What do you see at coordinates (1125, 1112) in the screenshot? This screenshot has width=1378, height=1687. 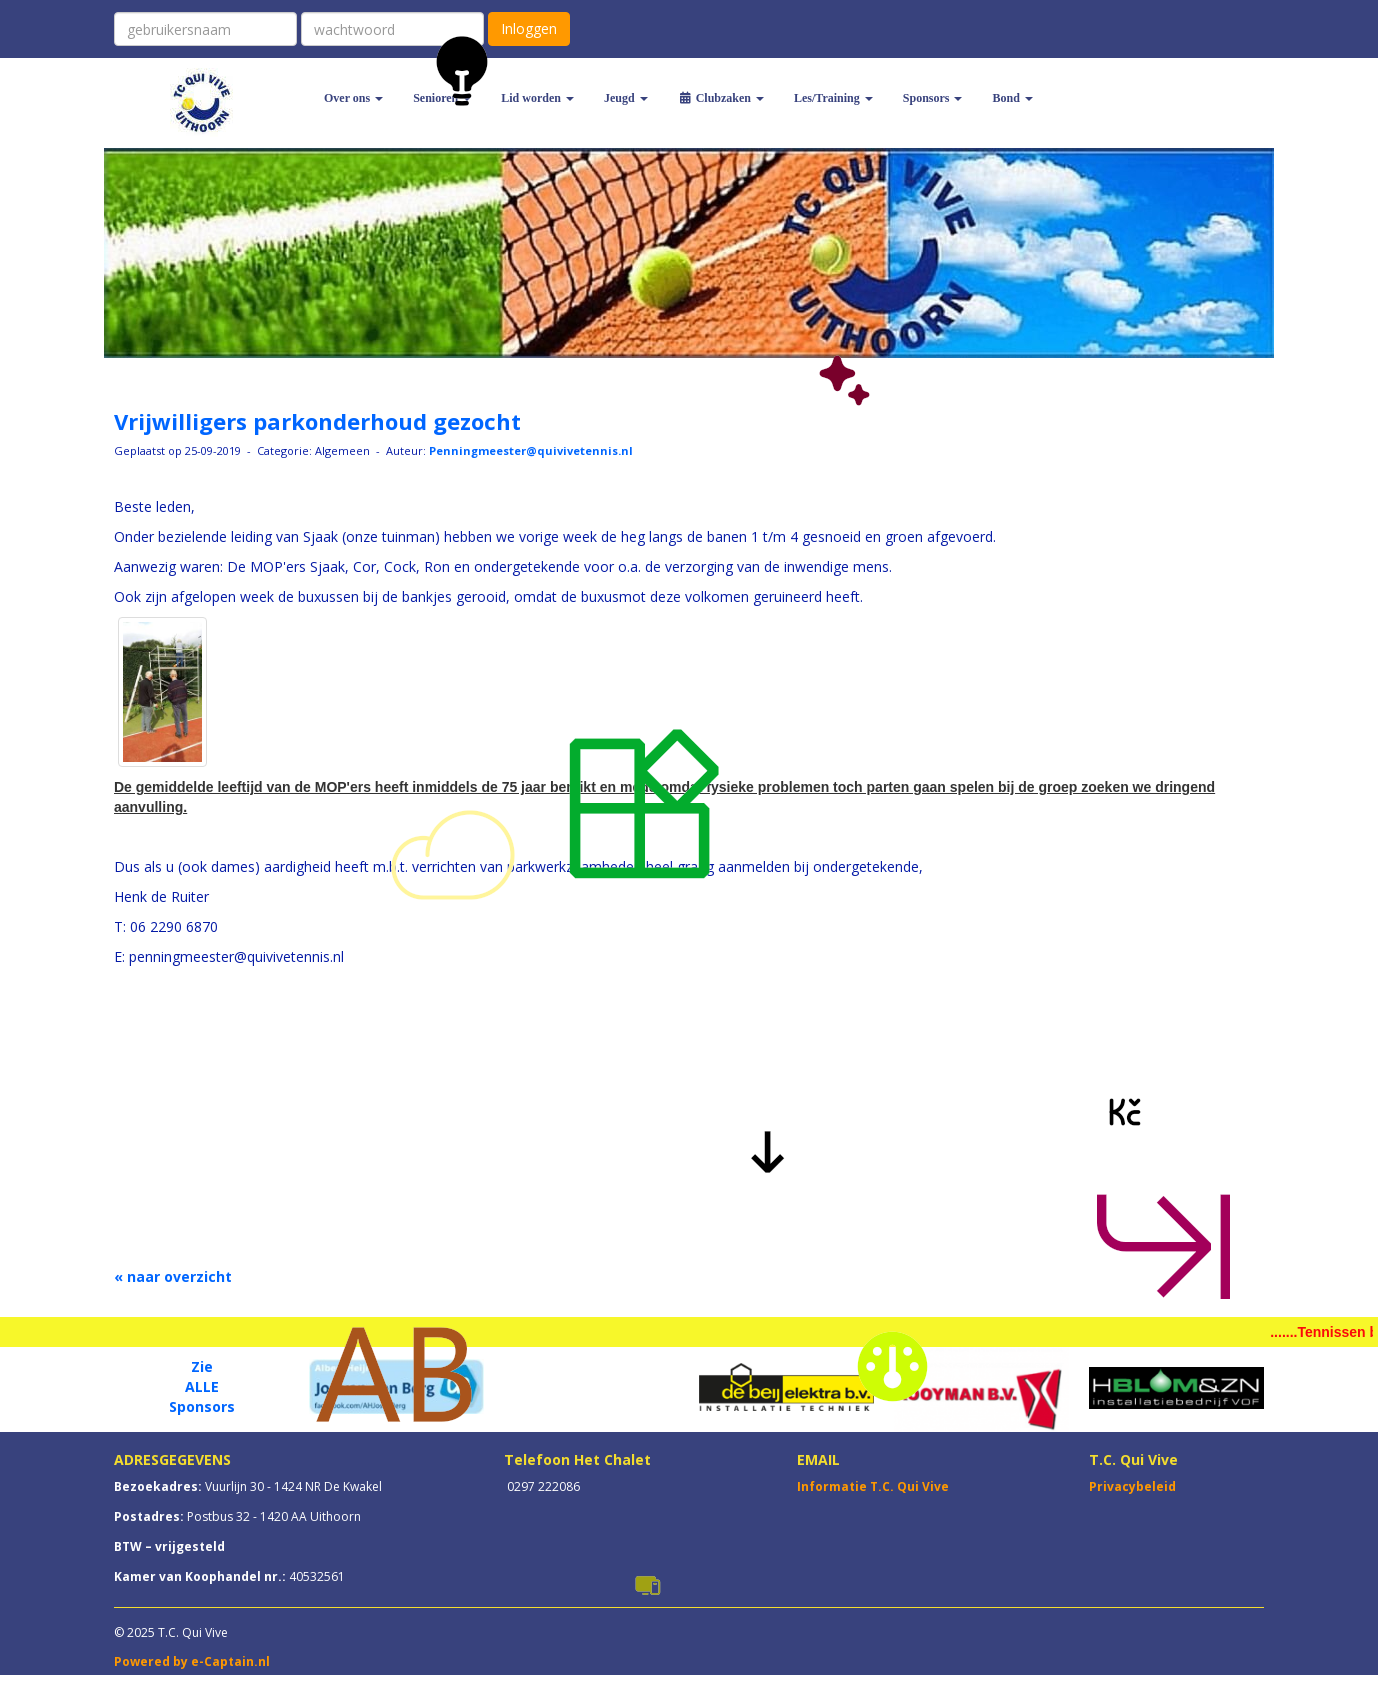 I see `select czech koruna as currency` at bounding box center [1125, 1112].